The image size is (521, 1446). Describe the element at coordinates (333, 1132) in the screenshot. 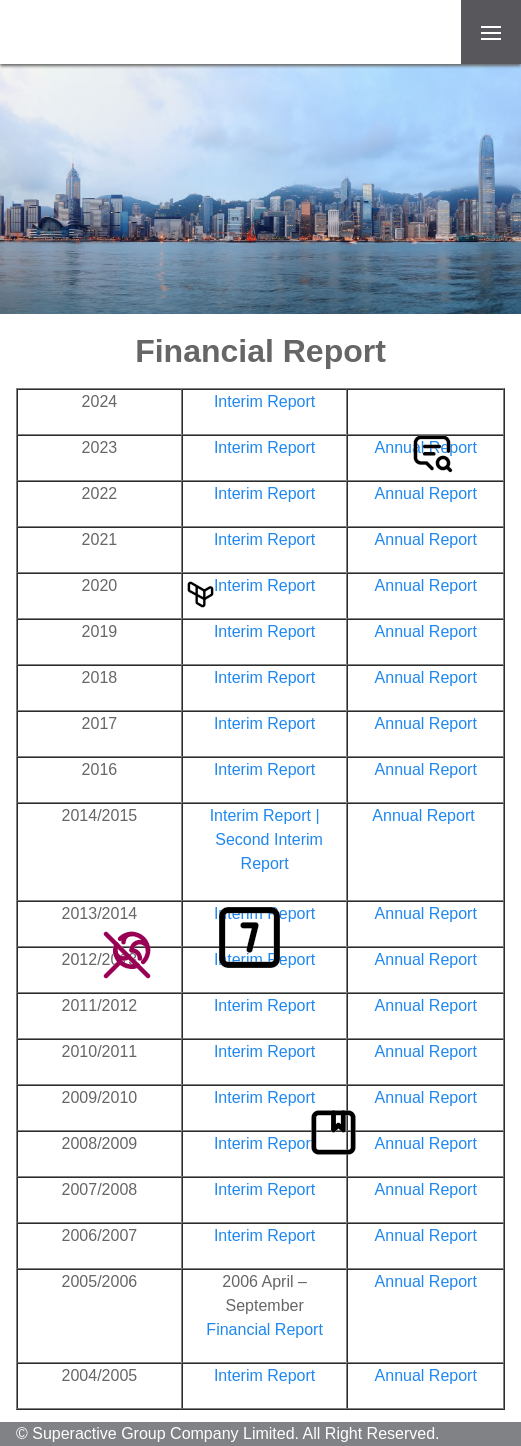

I see `view photo album` at that location.